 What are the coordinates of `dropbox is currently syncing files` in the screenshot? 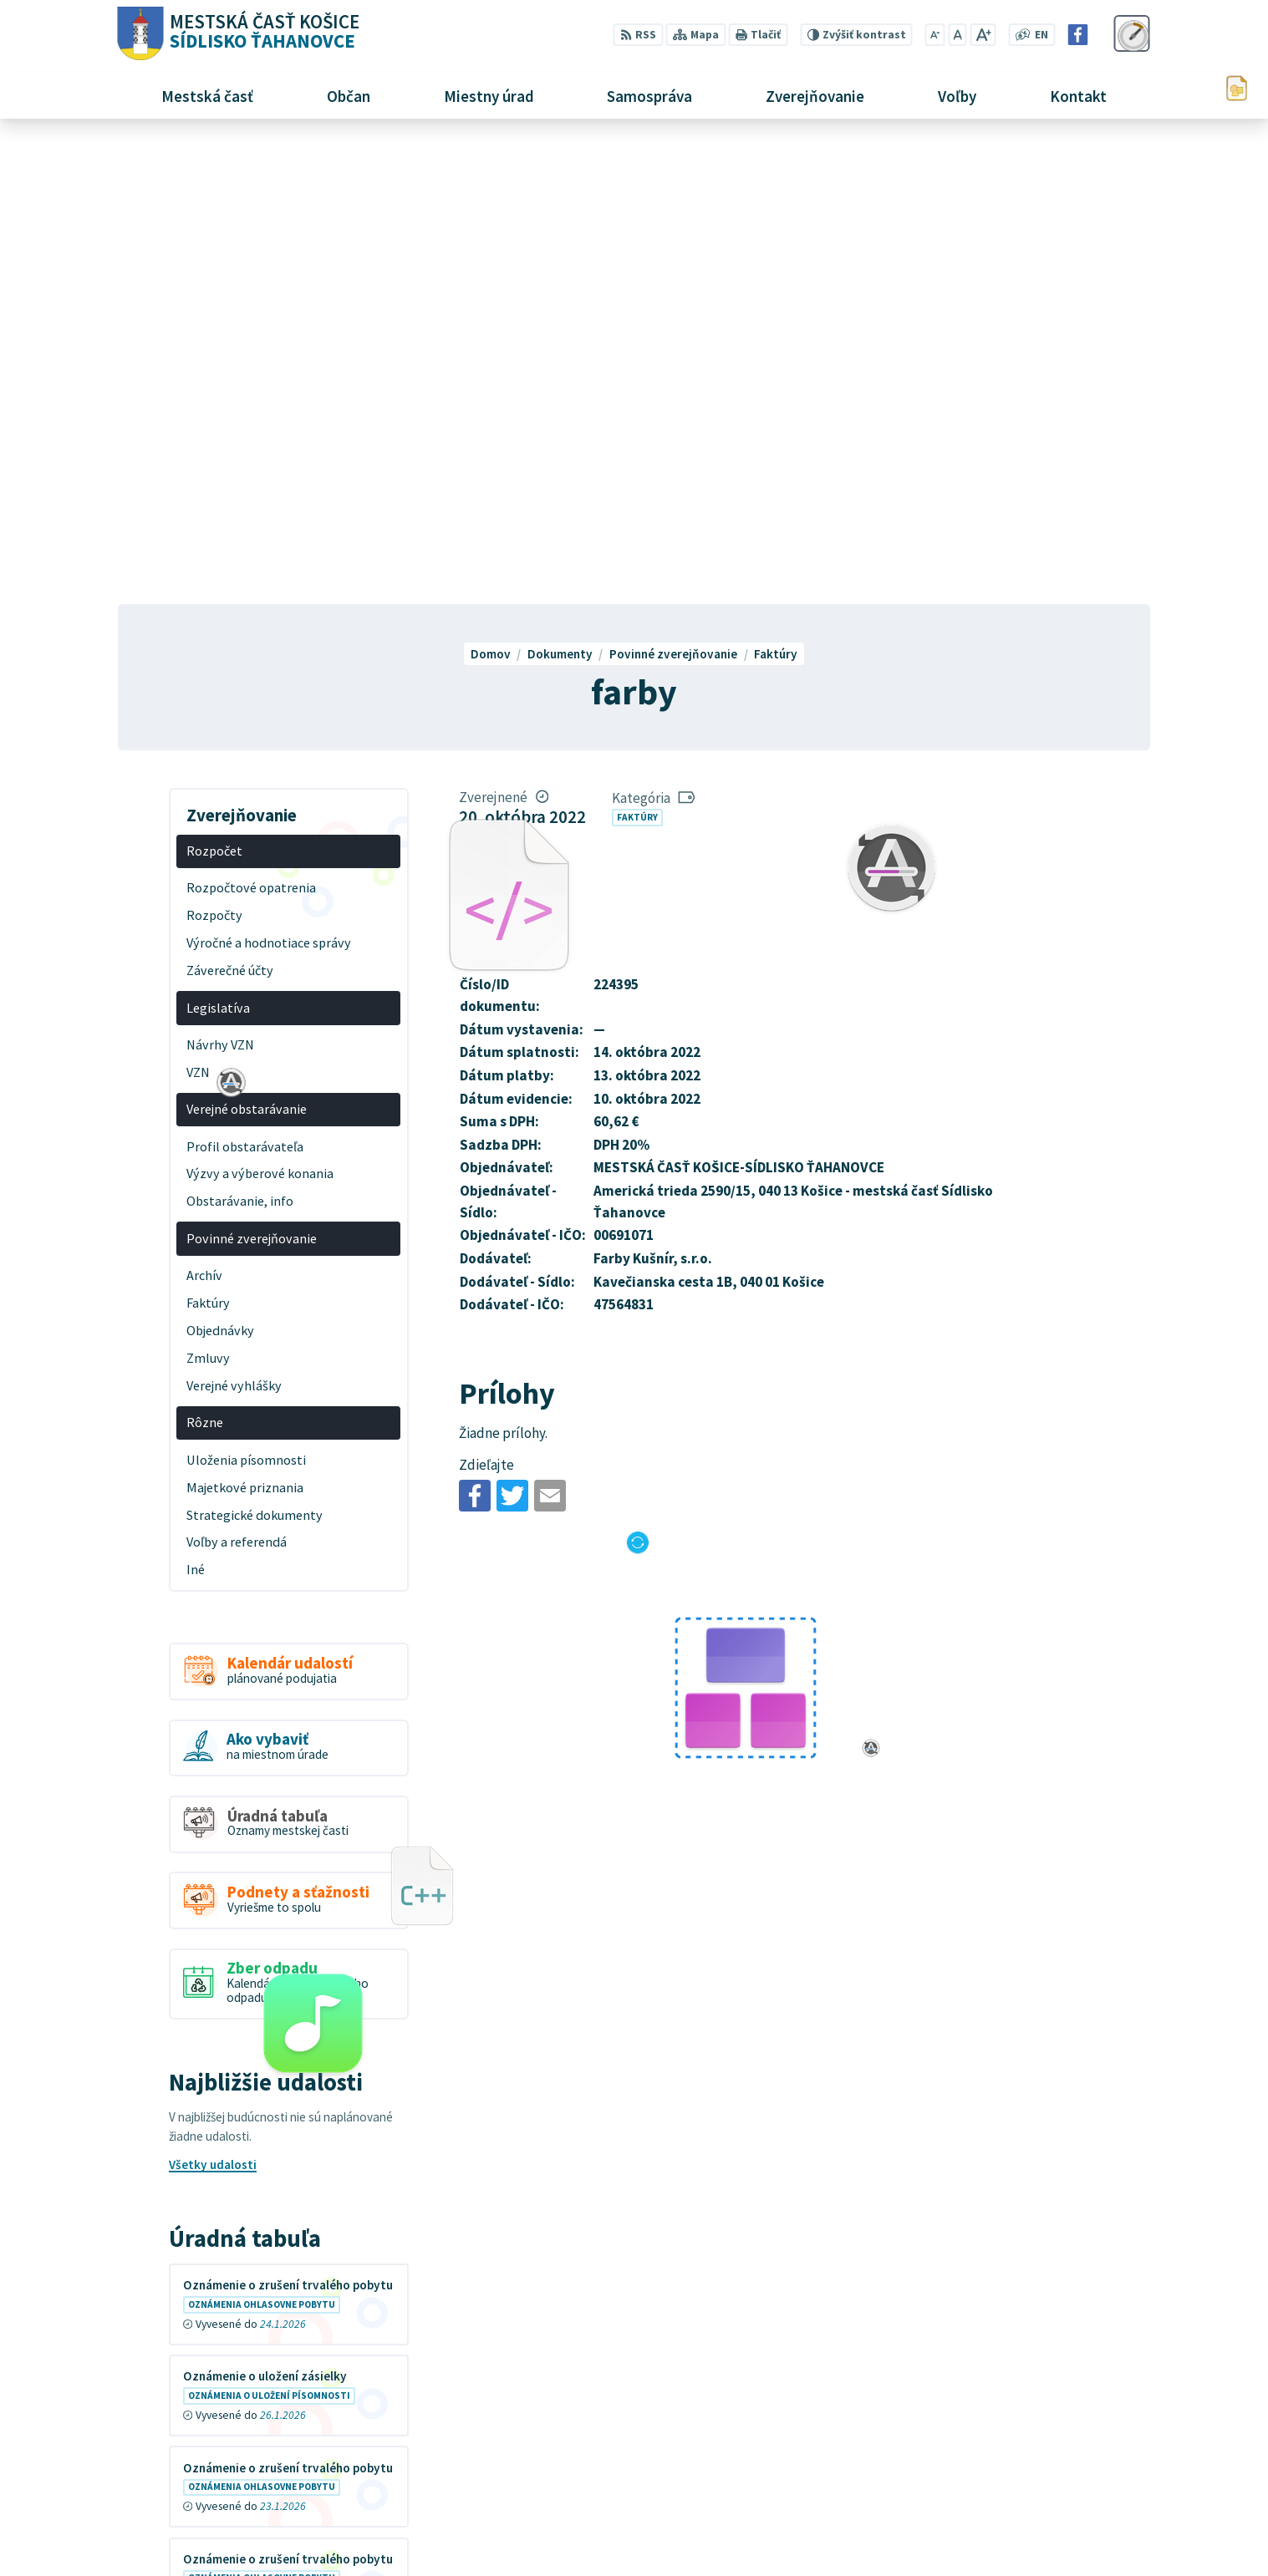 It's located at (638, 1542).